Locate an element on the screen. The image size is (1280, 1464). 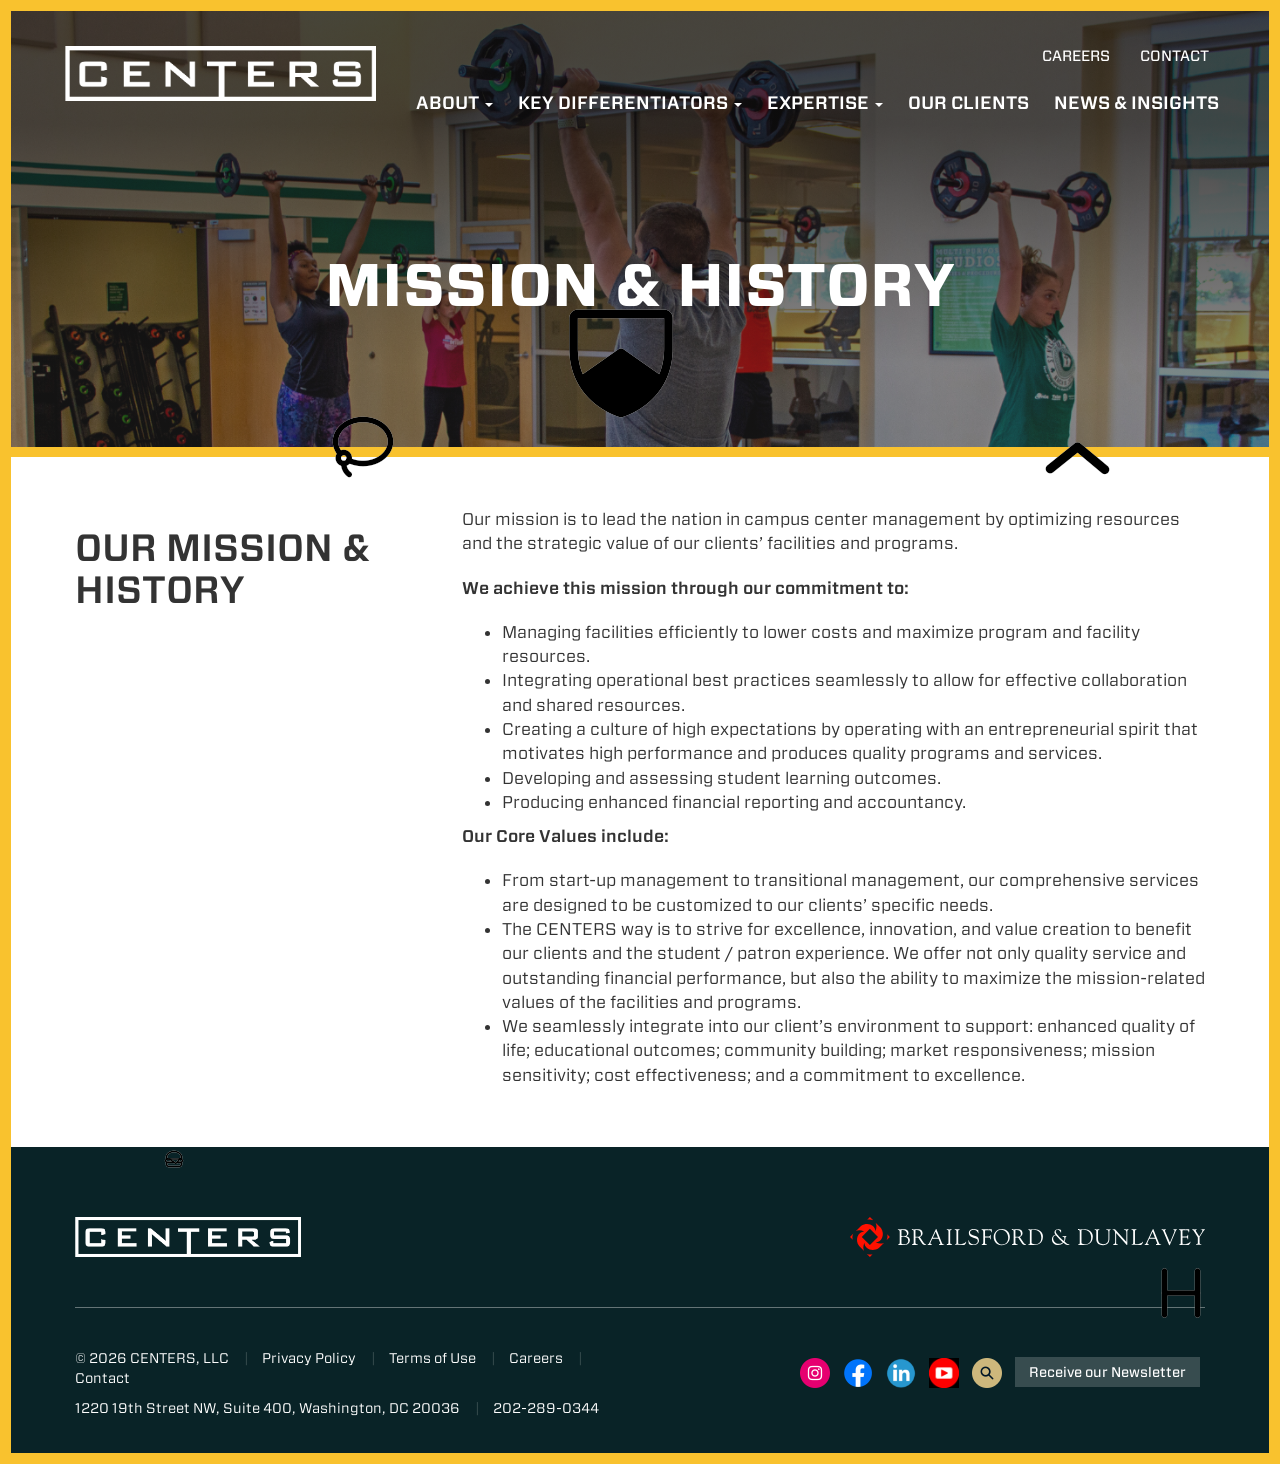
insert a heading in a text document is located at coordinates (1181, 1293).